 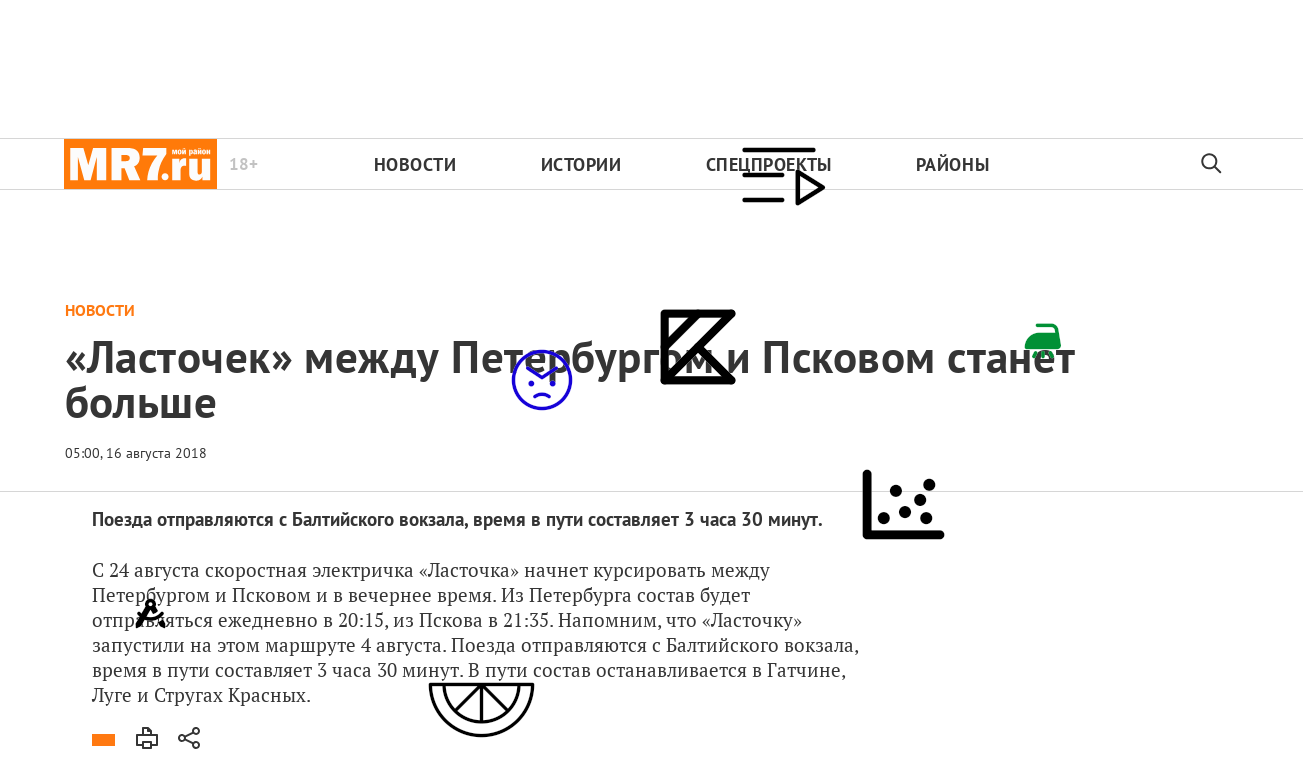 I want to click on view scatter plot data visualization, so click(x=903, y=504).